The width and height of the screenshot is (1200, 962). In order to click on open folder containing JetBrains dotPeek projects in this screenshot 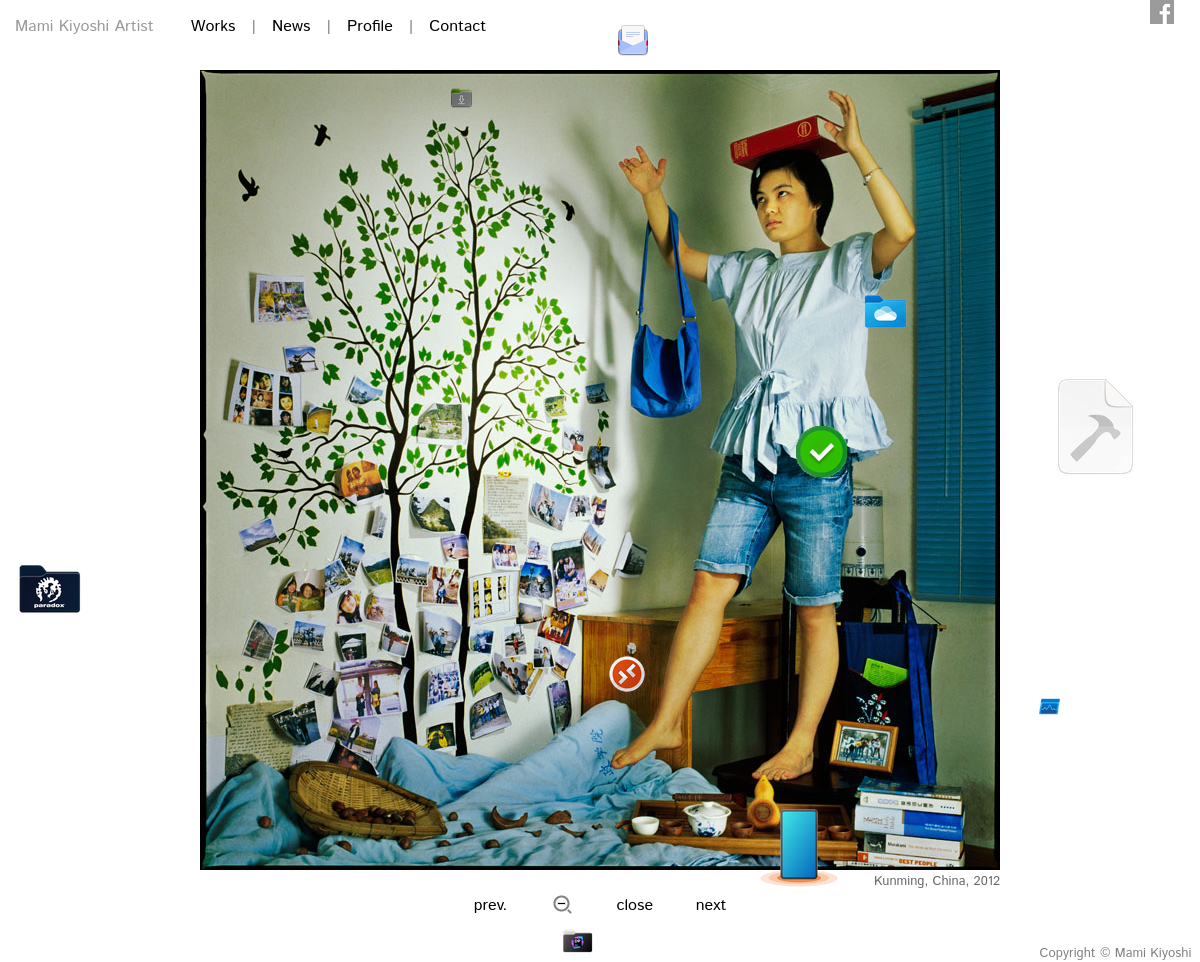, I will do `click(577, 941)`.